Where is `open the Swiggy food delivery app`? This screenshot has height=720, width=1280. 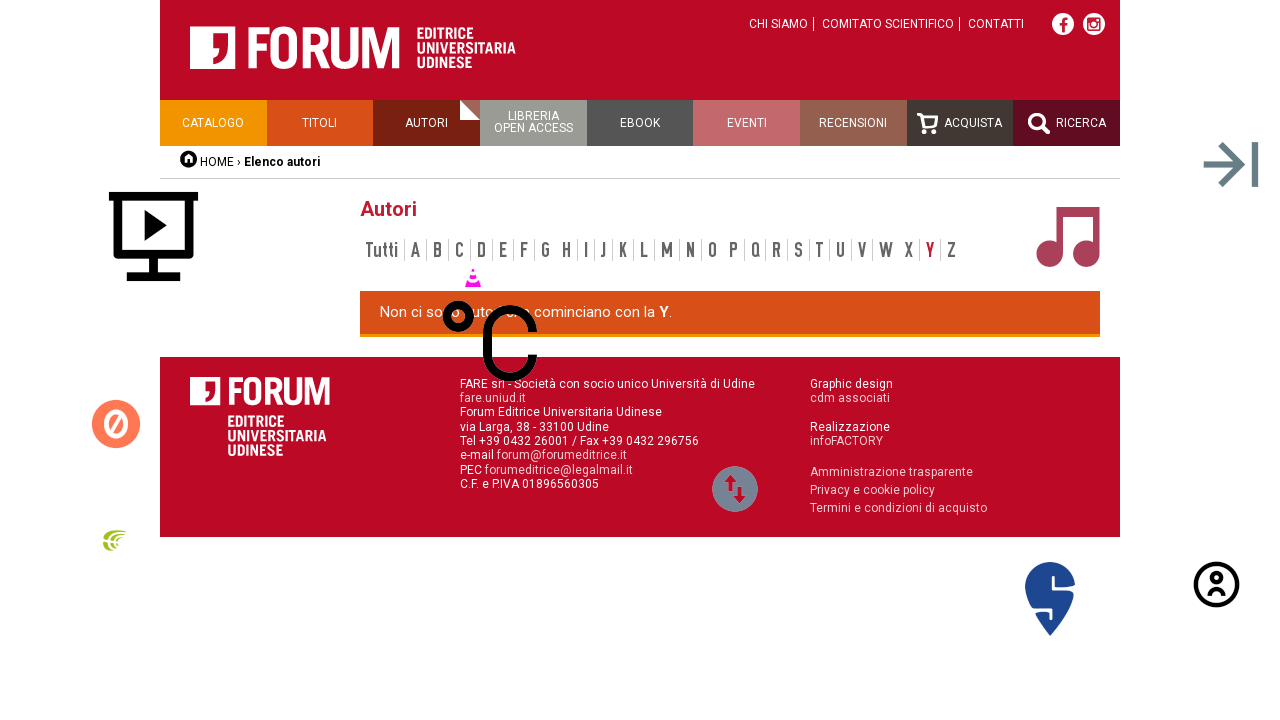
open the Swiggy food delivery app is located at coordinates (1050, 599).